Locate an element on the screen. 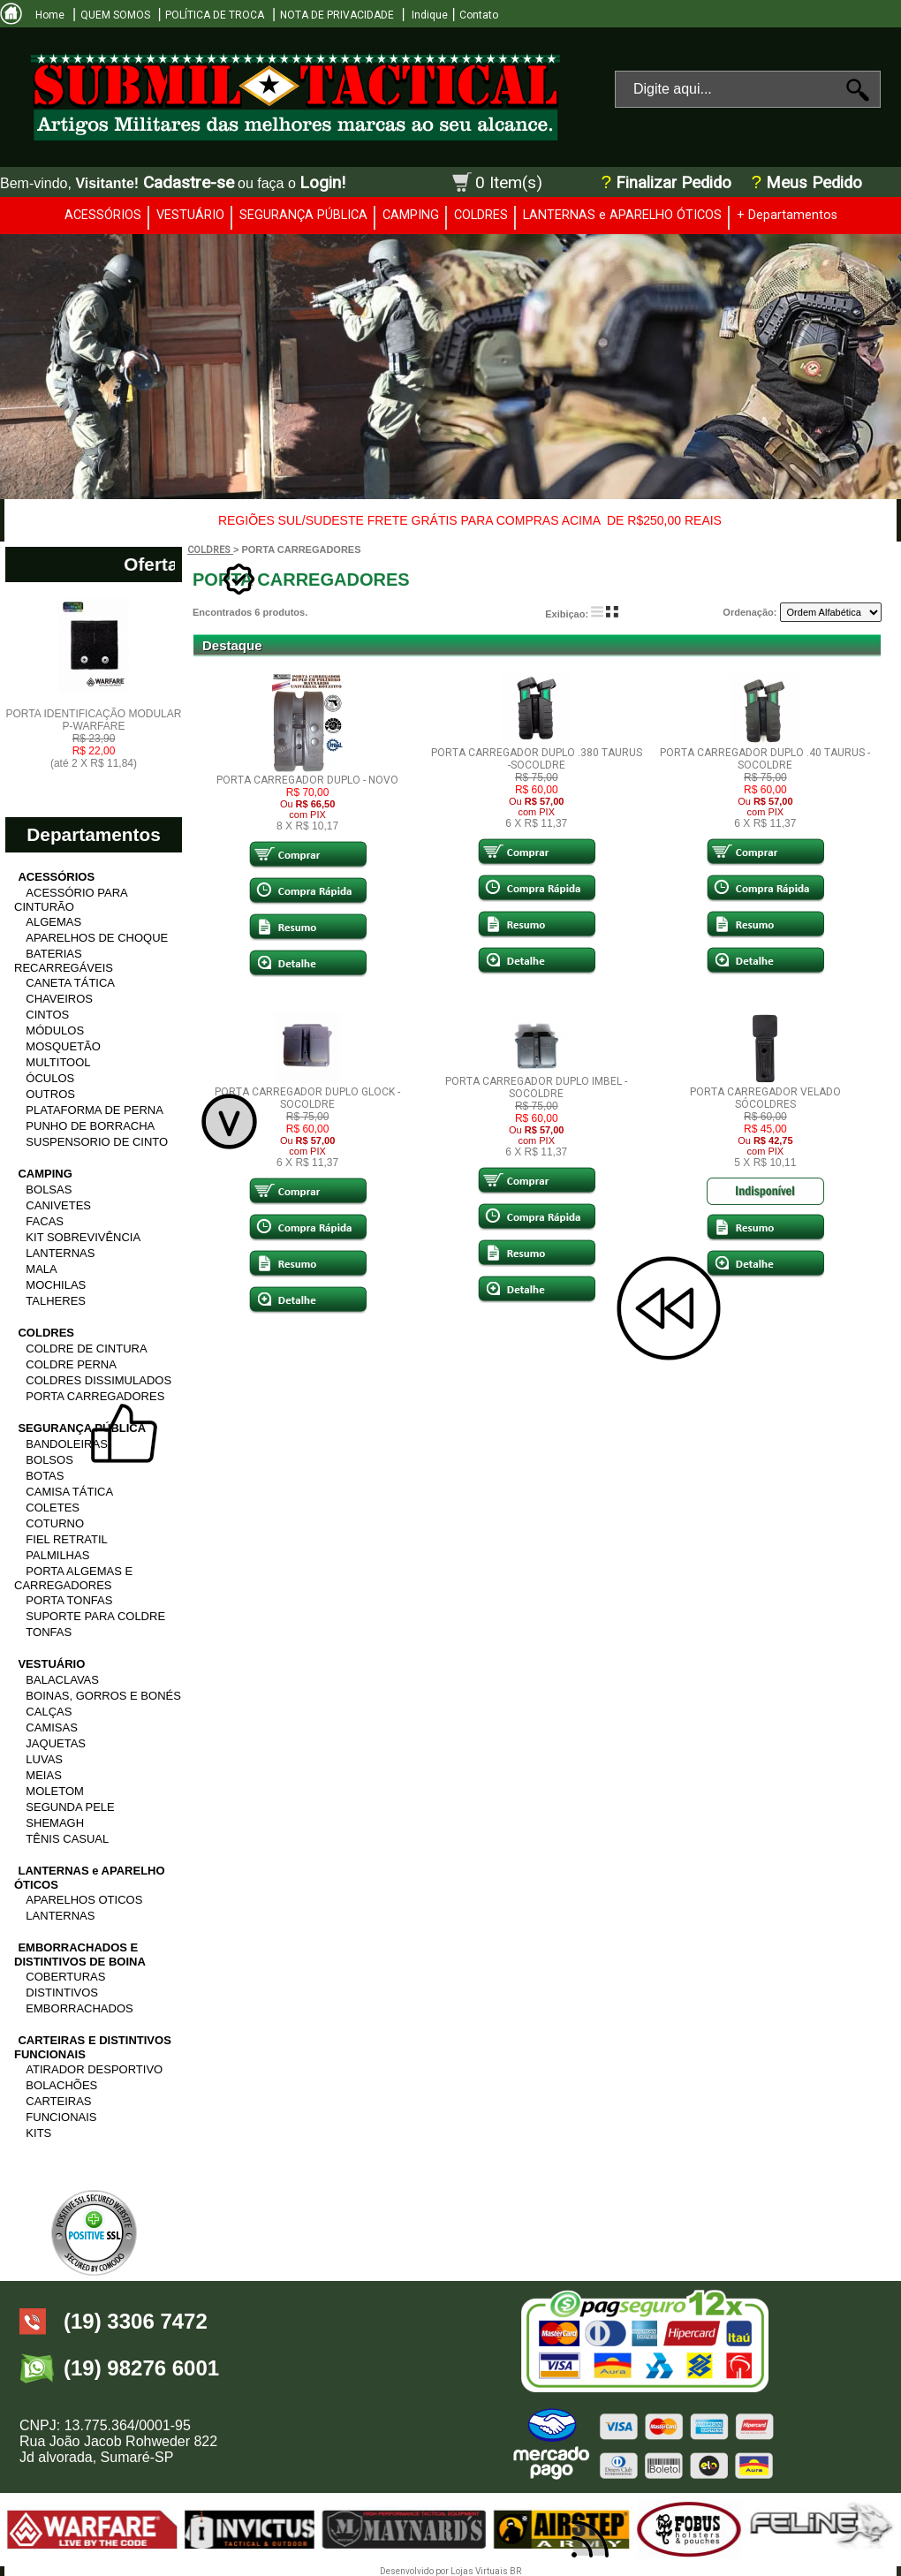 The width and height of the screenshot is (901, 2576). like or approve content is located at coordinates (124, 1436).